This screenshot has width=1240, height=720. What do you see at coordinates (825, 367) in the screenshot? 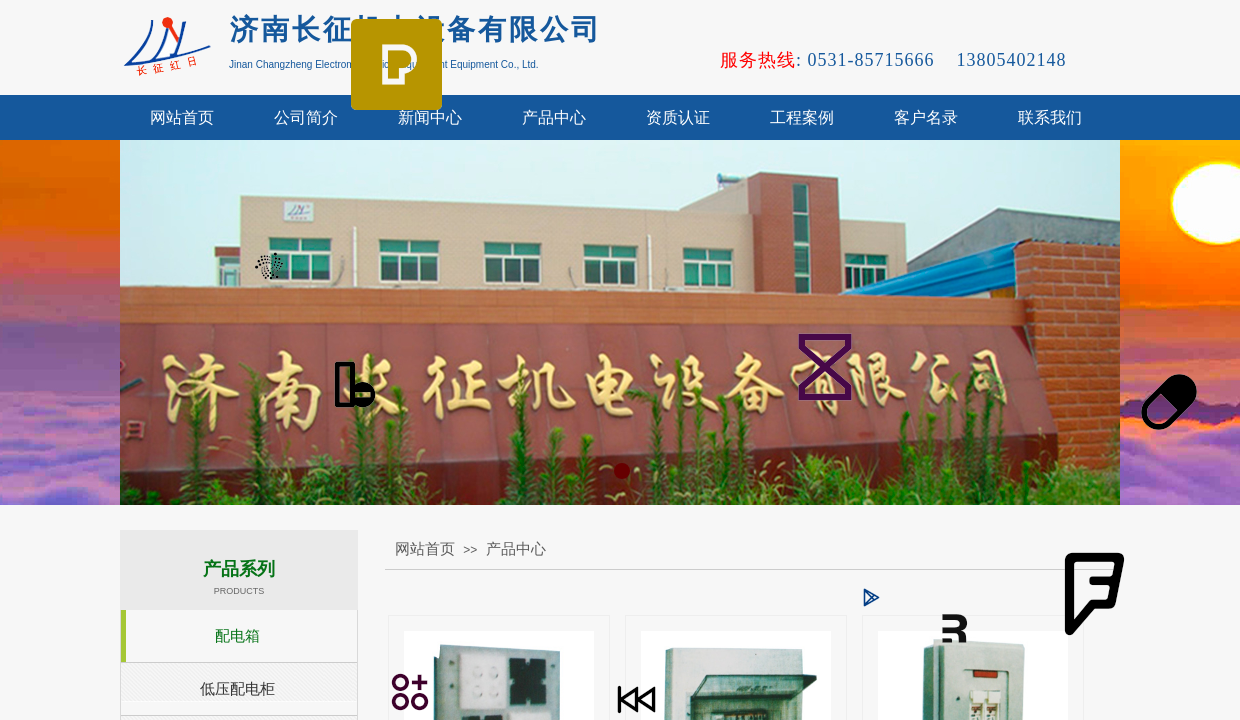
I see `indicates a process is in progress or loading` at bounding box center [825, 367].